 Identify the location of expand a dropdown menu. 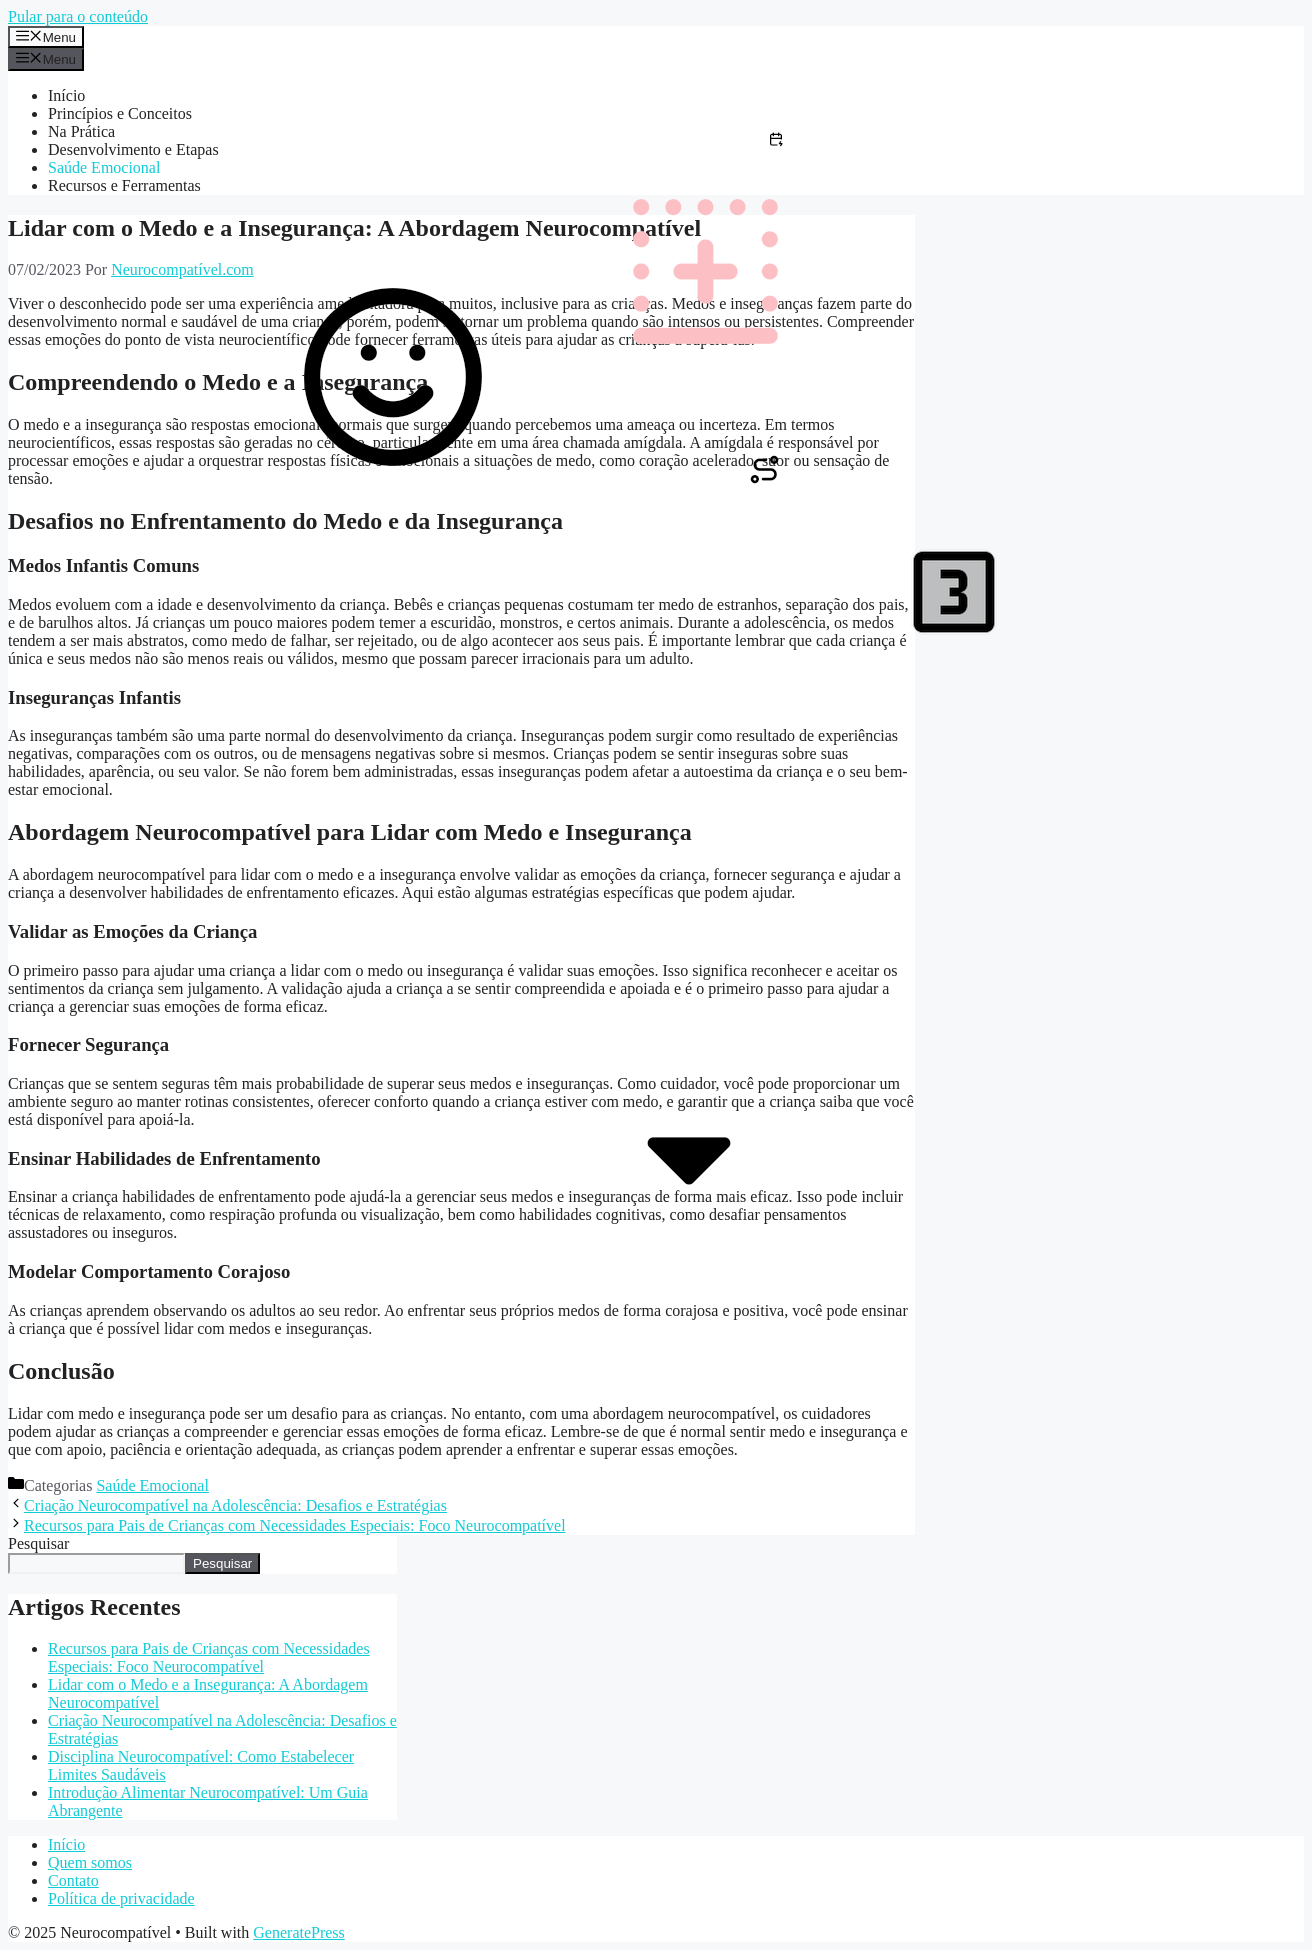
(689, 1155).